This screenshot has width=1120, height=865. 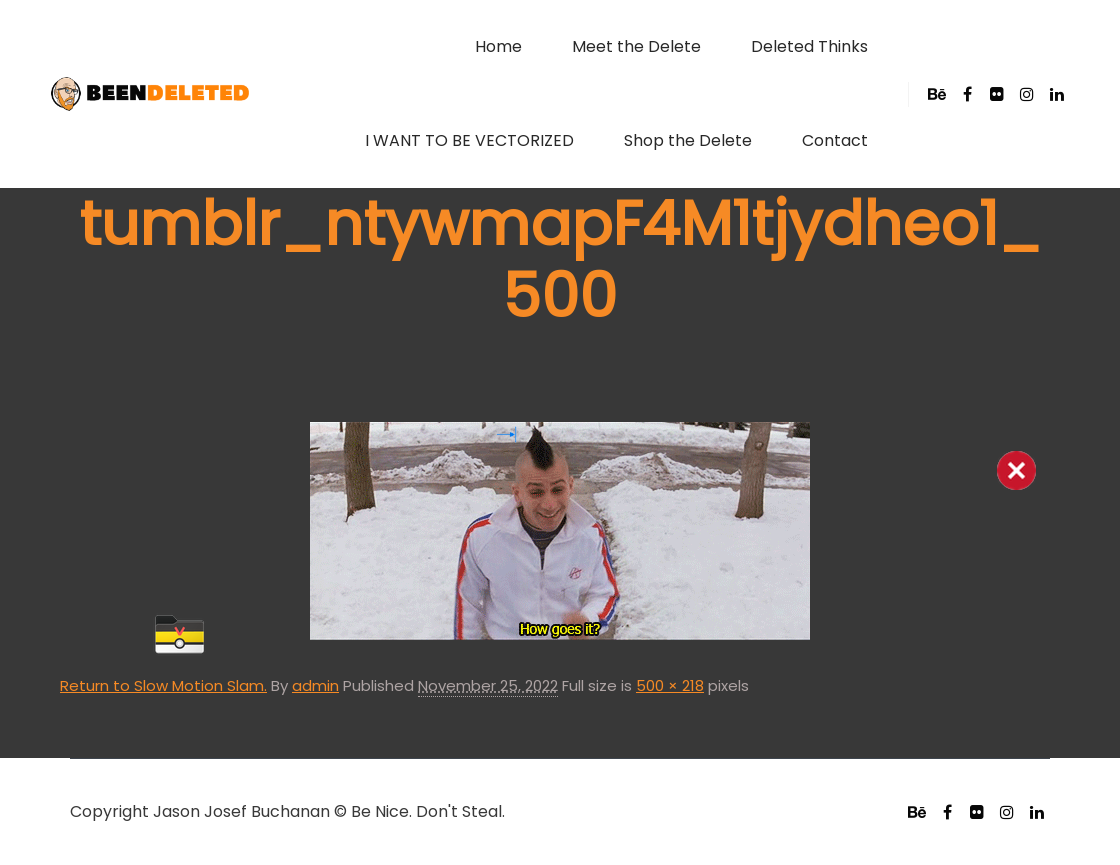 What do you see at coordinates (506, 434) in the screenshot?
I see `go to the last item or page` at bounding box center [506, 434].